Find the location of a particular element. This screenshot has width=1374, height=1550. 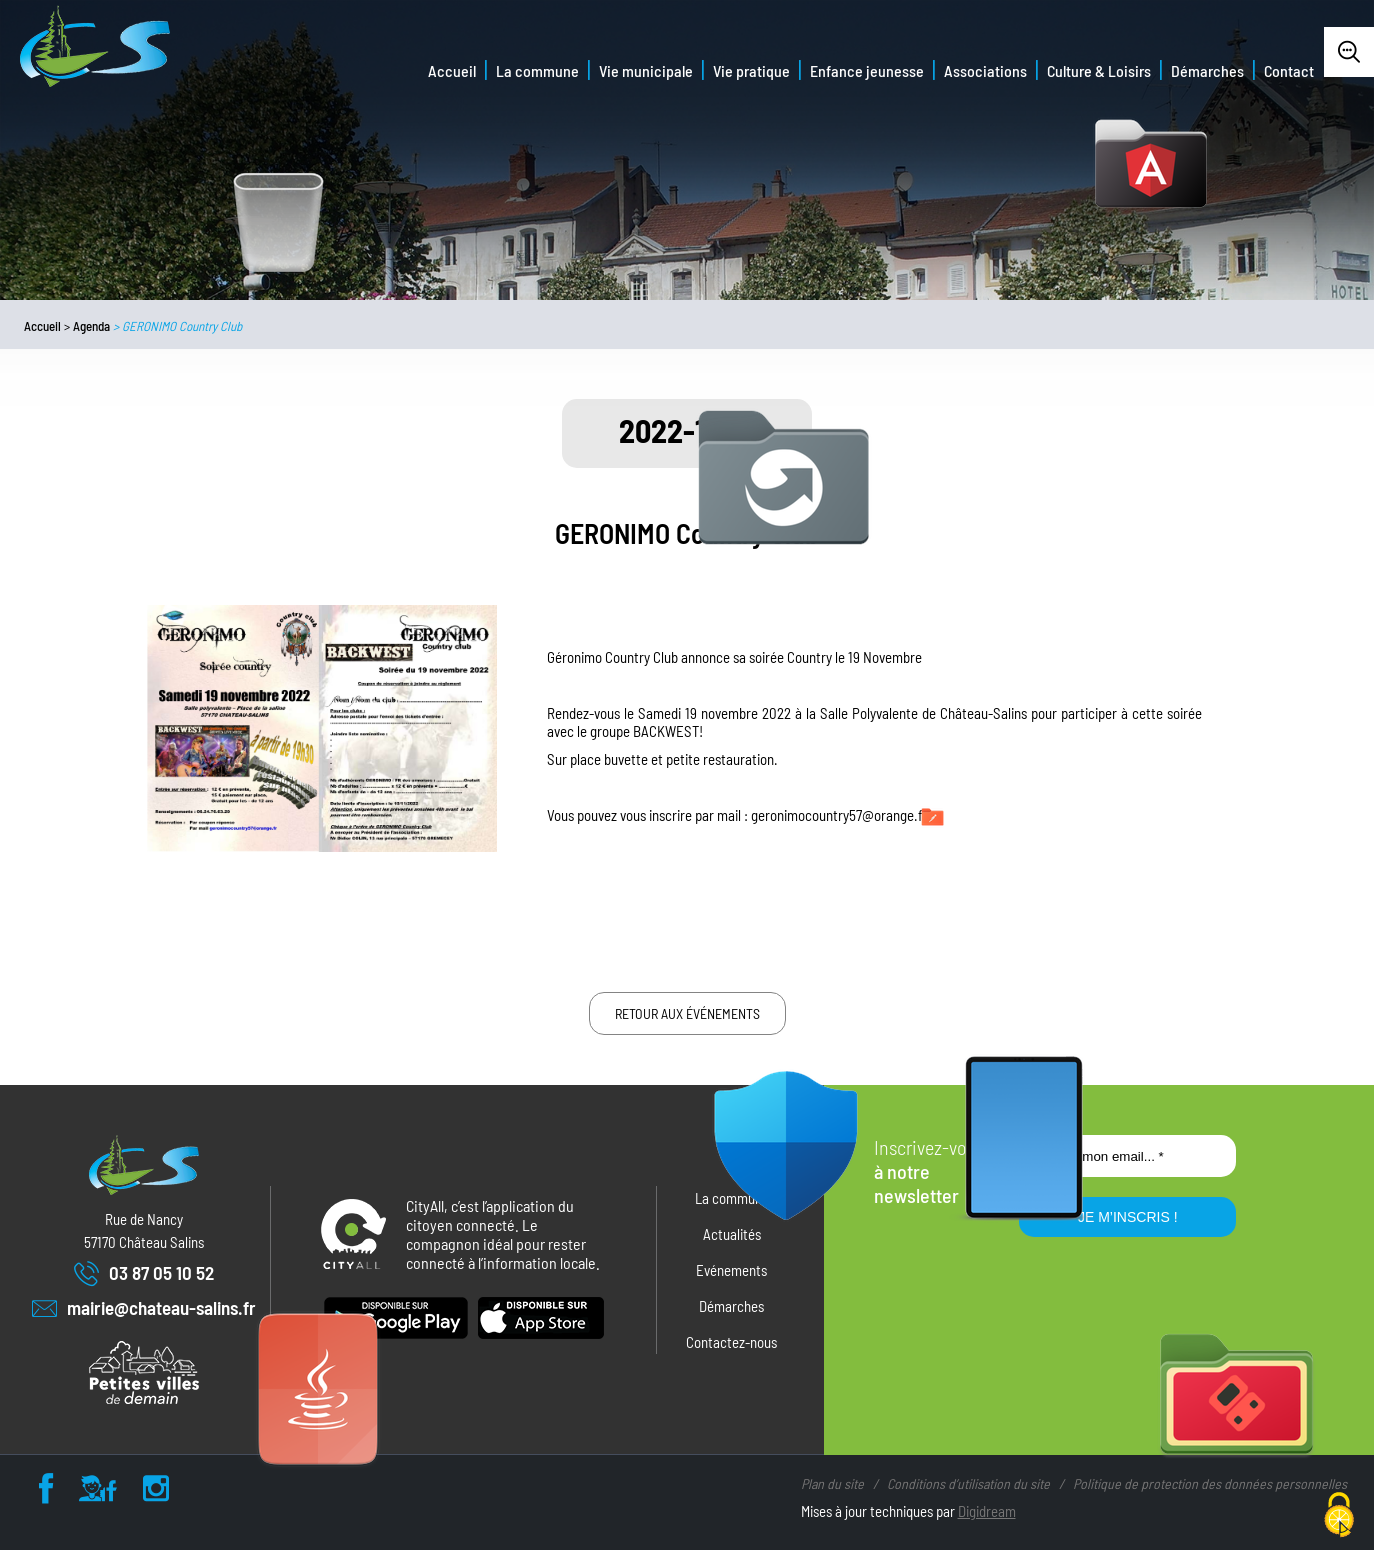

iPad Pro device icon is located at coordinates (1024, 1139).